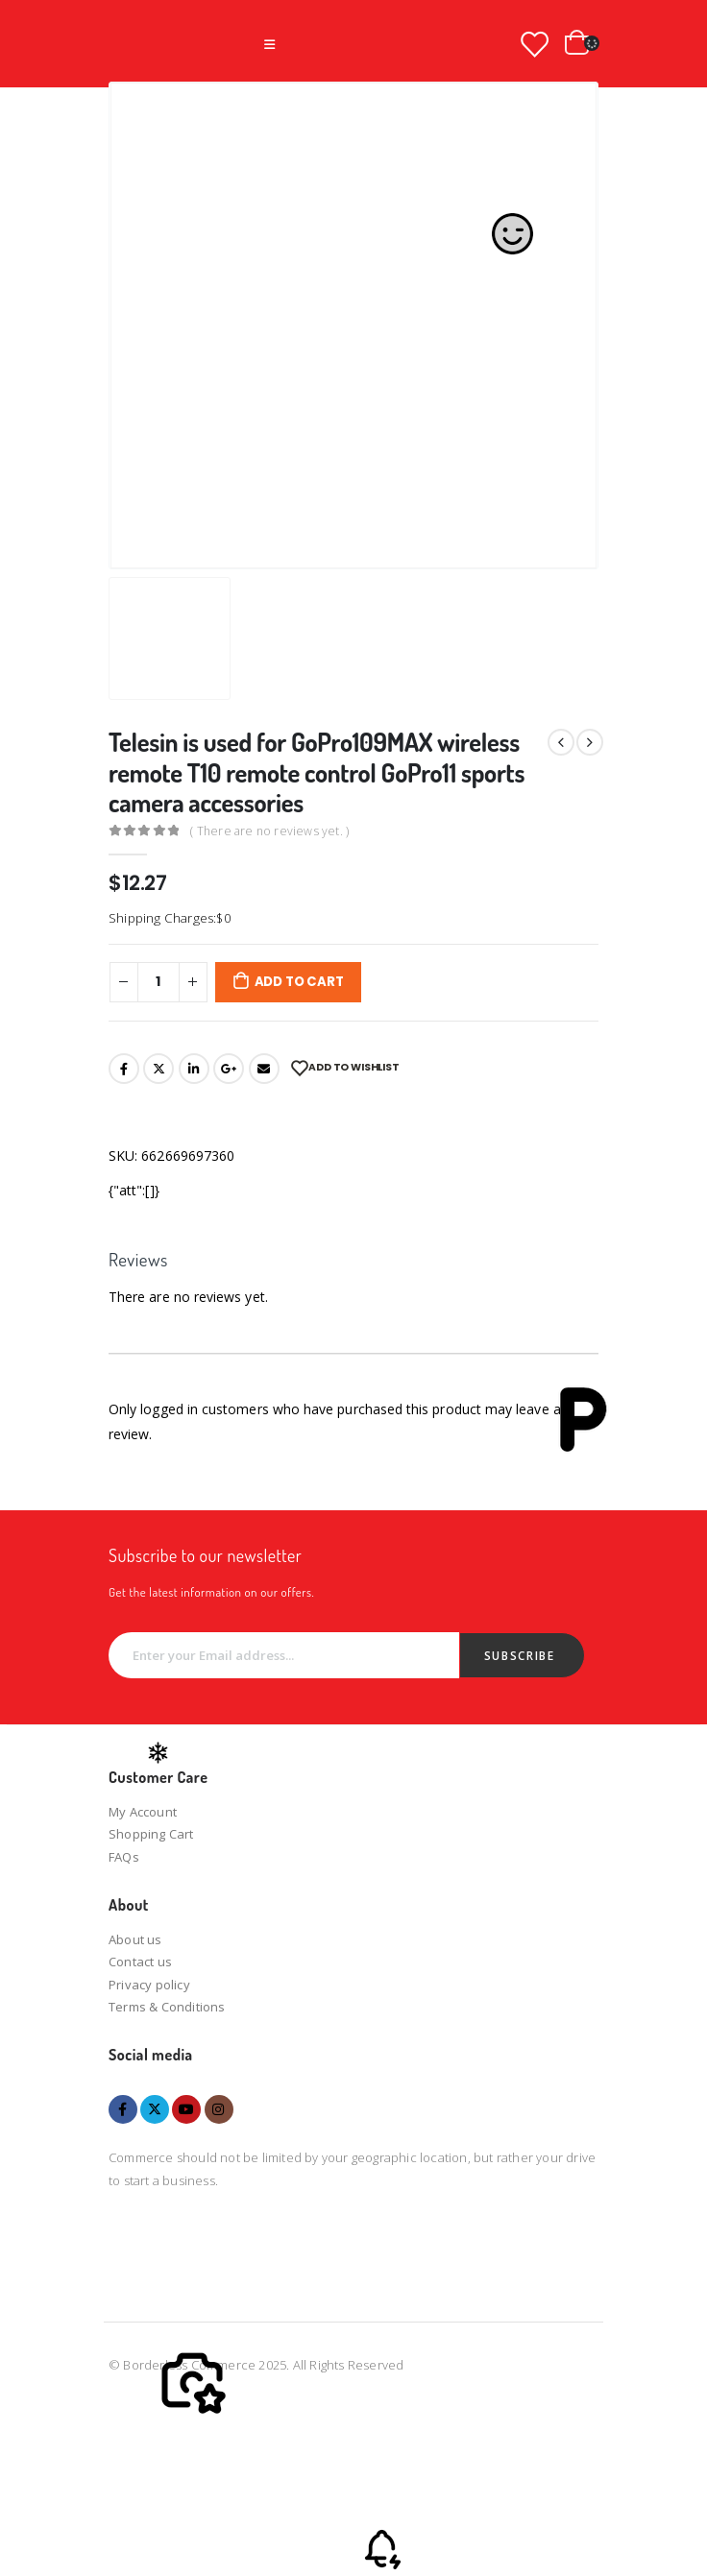 The image size is (707, 2576). I want to click on notification triggered by an automated action or event, so click(381, 2548).